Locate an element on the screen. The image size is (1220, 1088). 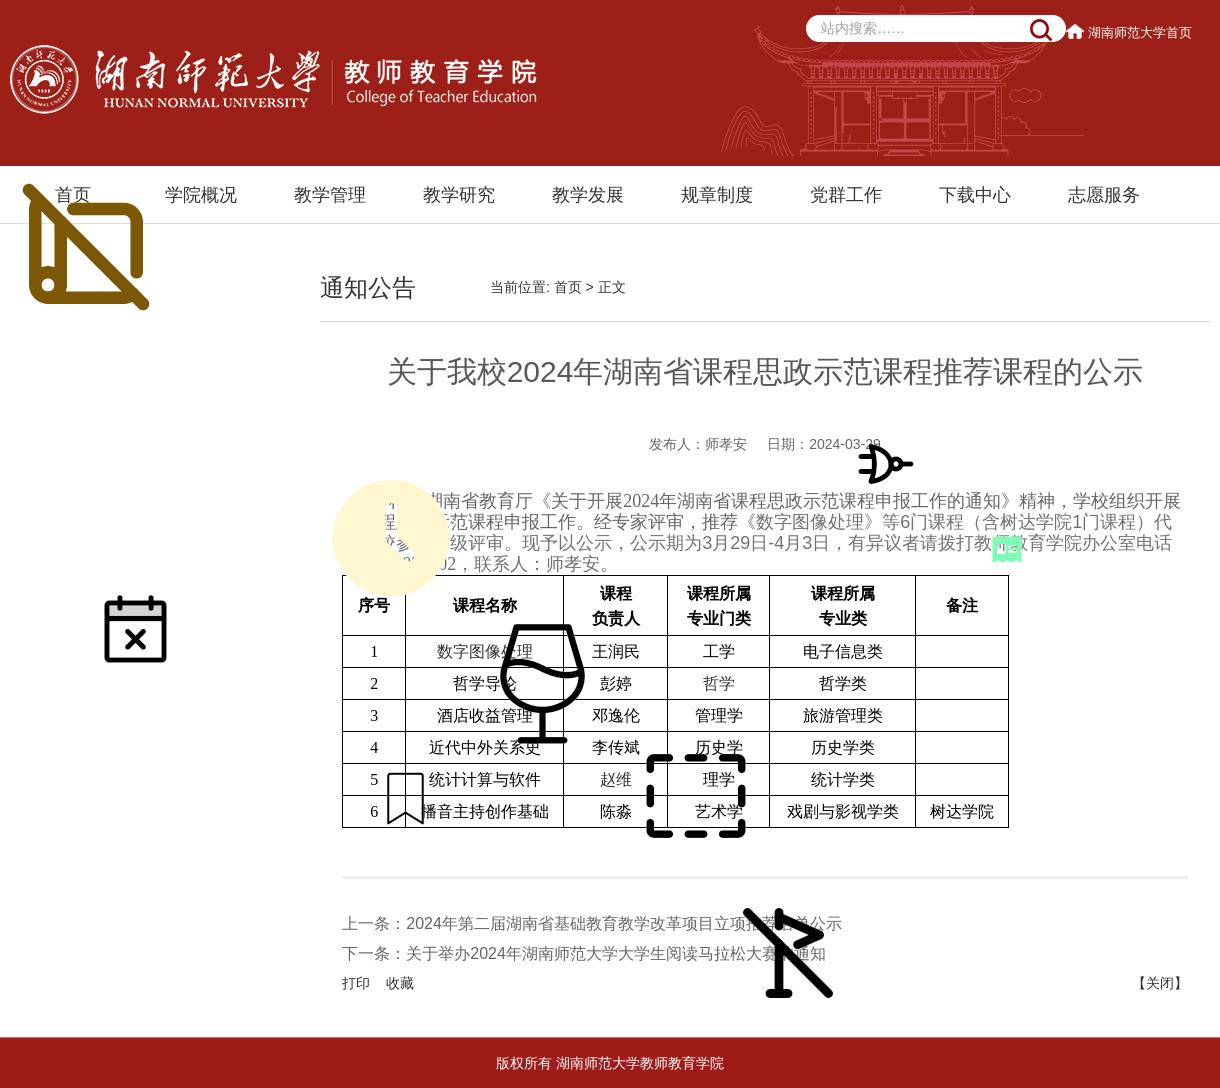
view news articles or press clippings is located at coordinates (1007, 549).